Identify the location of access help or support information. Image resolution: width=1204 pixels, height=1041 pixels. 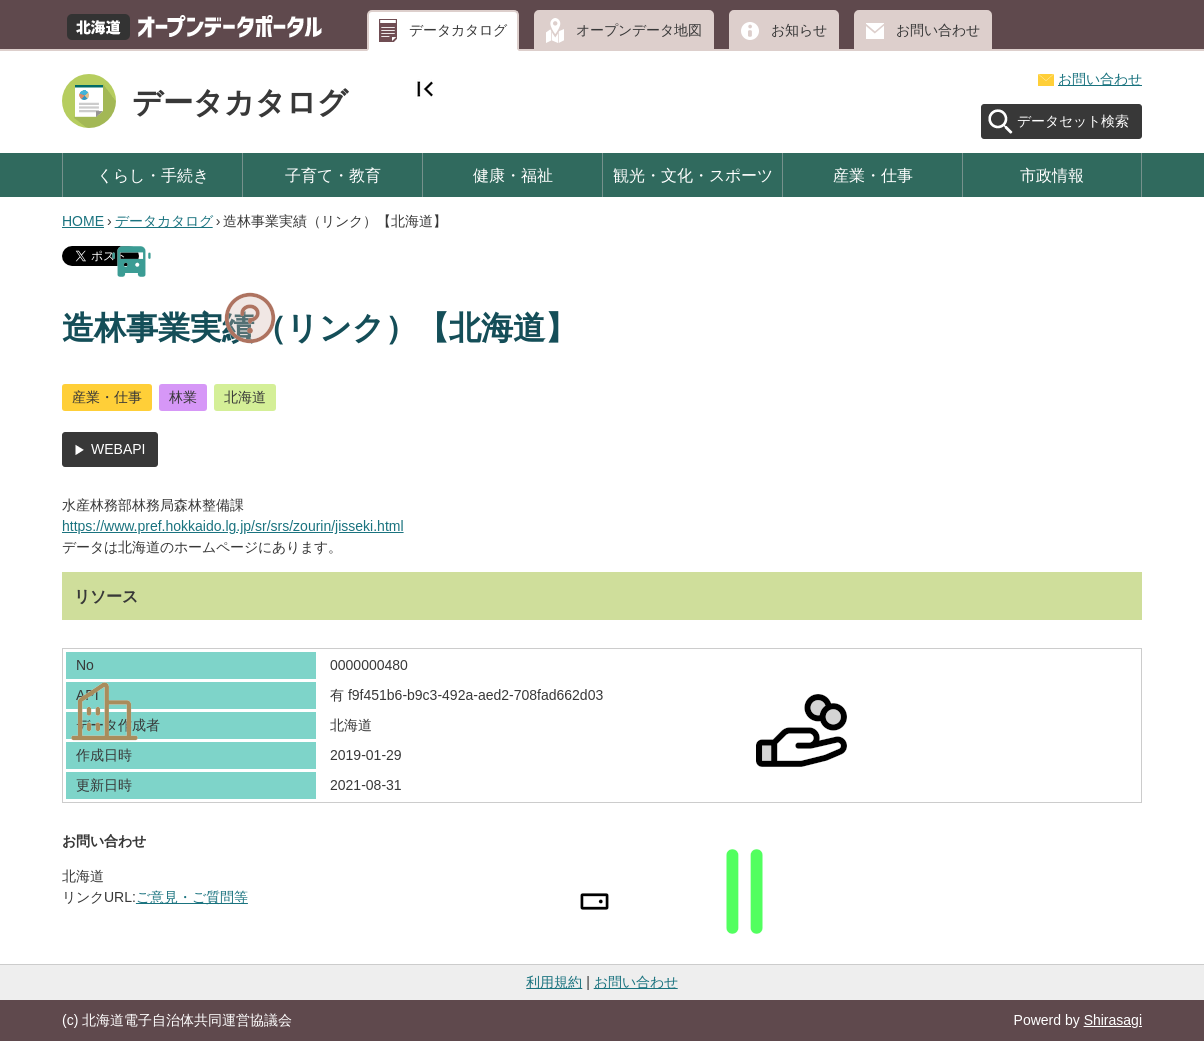
(250, 318).